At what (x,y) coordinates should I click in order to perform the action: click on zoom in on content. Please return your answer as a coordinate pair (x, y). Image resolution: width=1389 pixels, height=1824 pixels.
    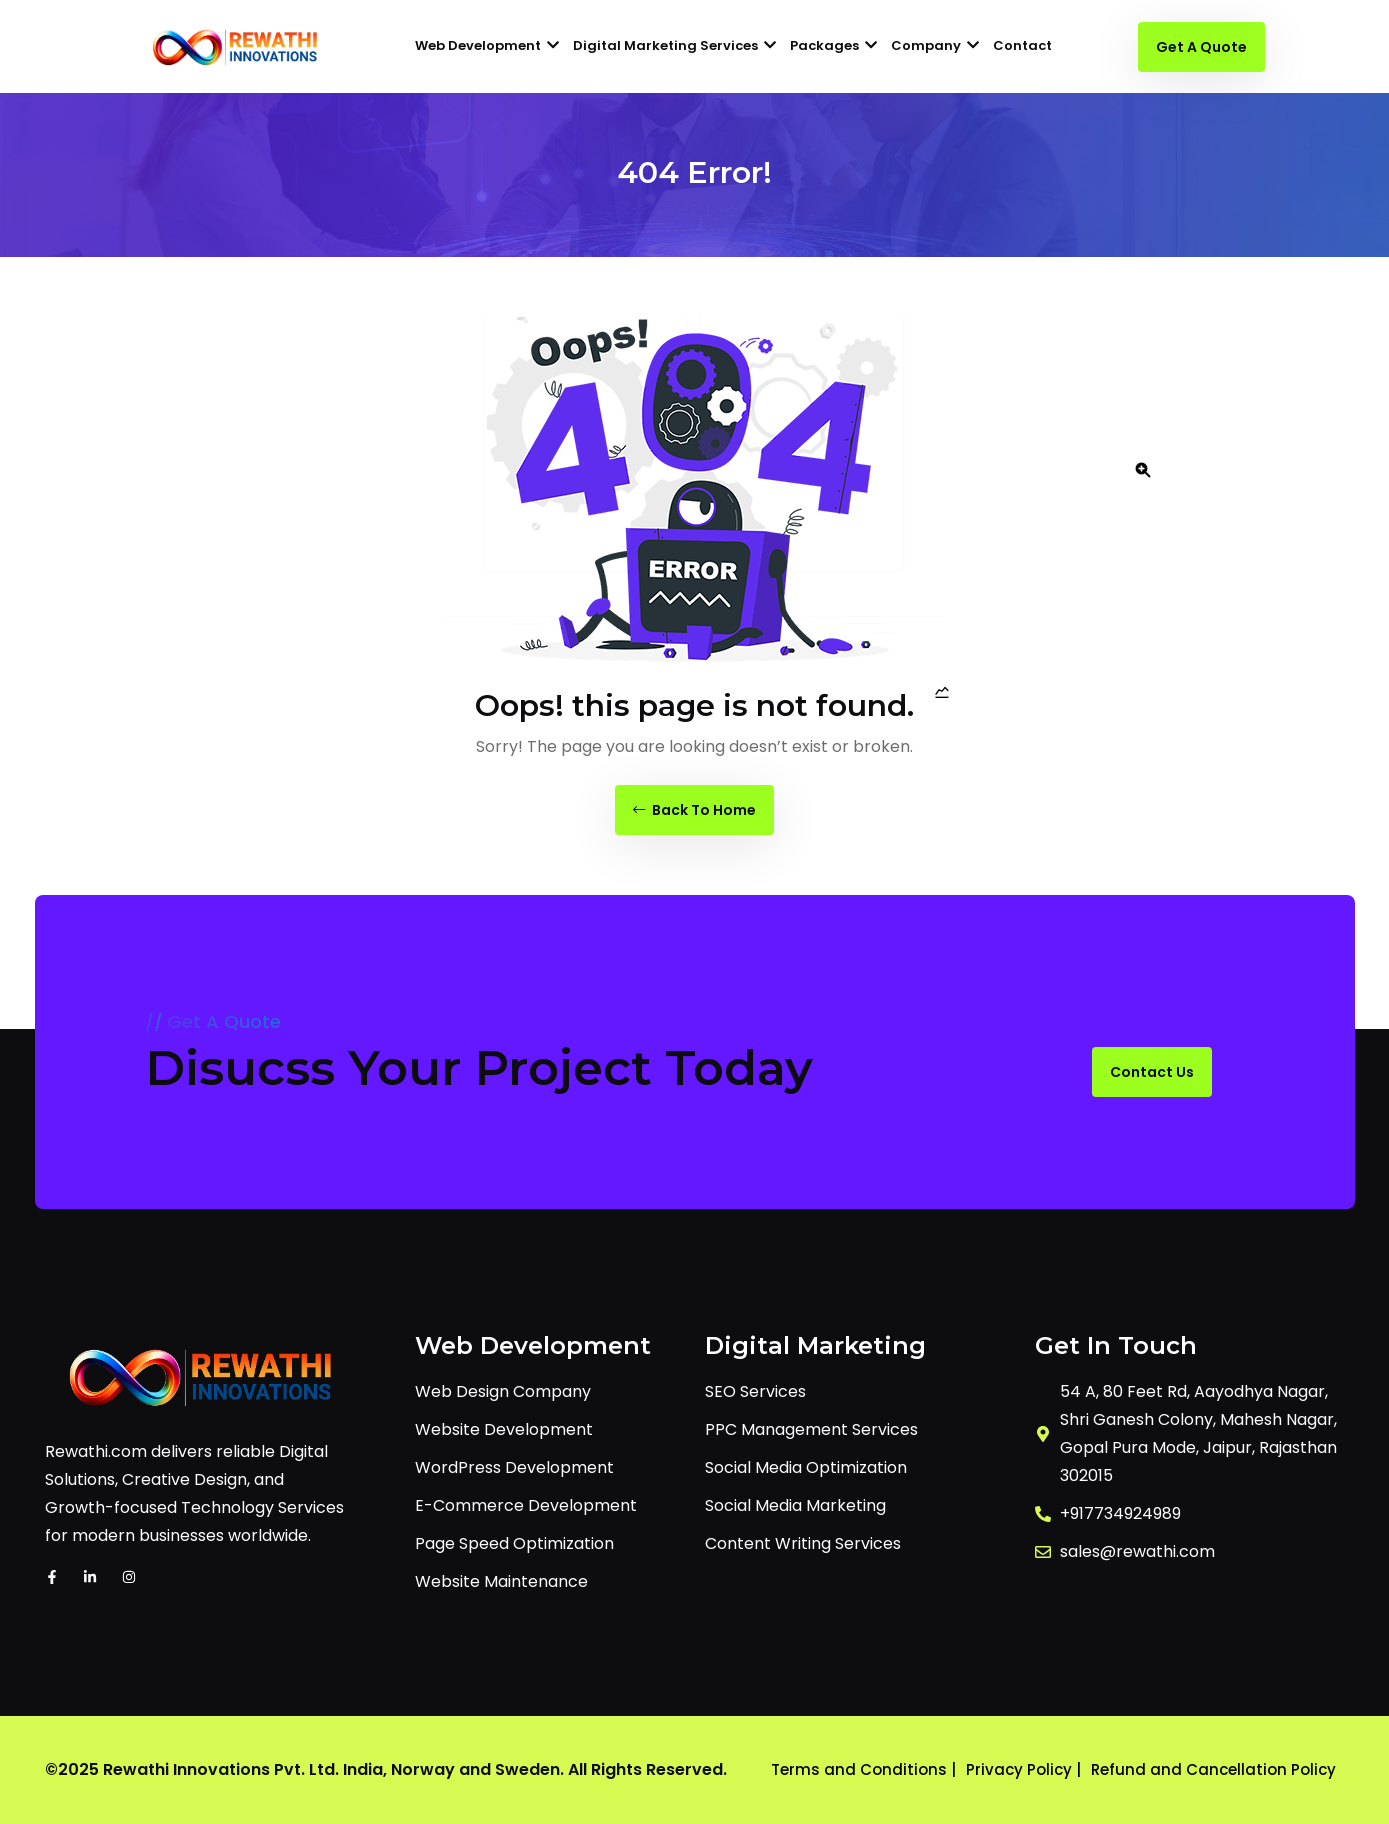
    Looking at the image, I should click on (1143, 470).